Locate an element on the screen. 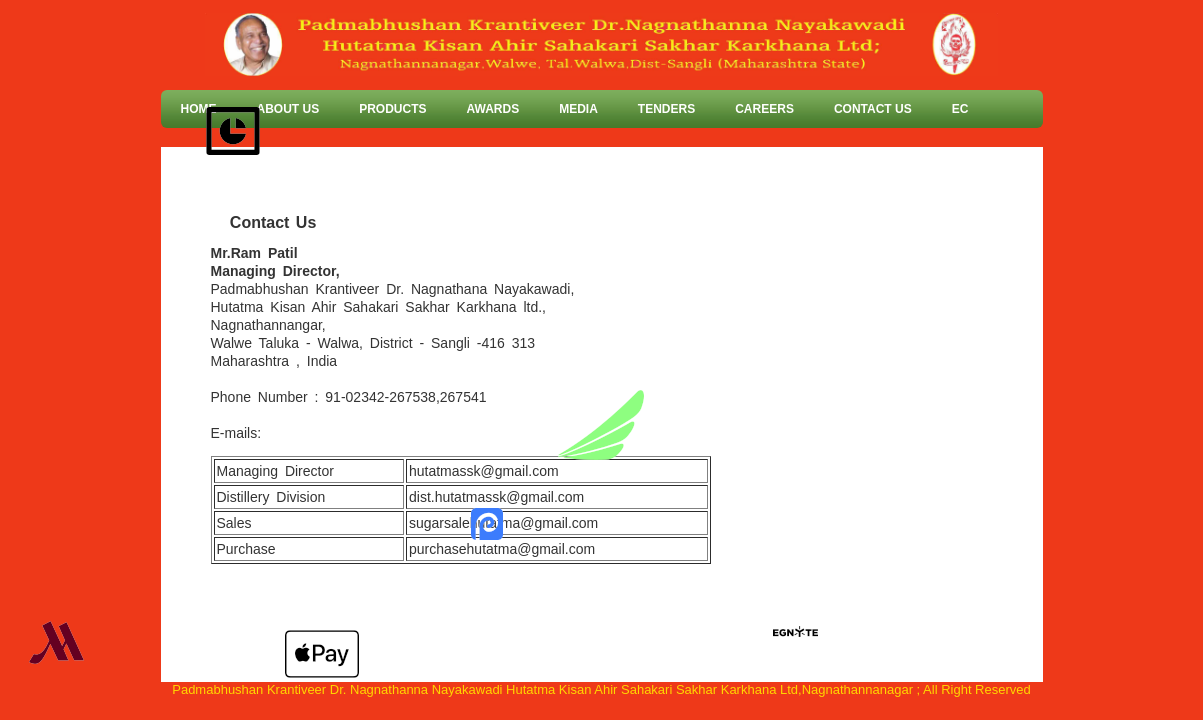 This screenshot has height=720, width=1203. open the Marriott hotel booking app is located at coordinates (56, 642).